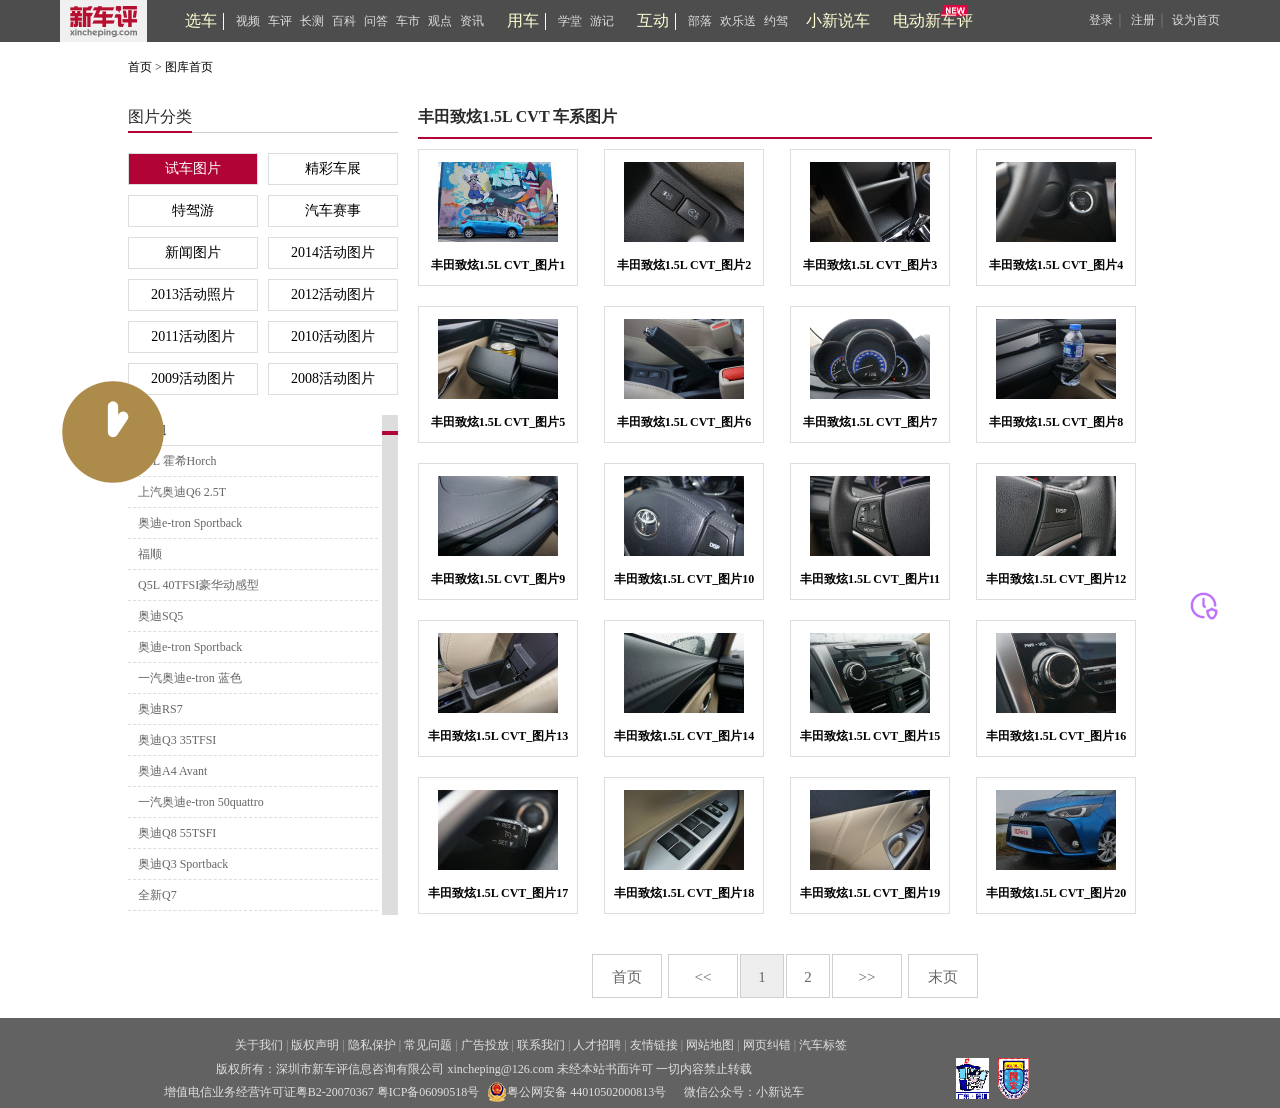  Describe the element at coordinates (113, 432) in the screenshot. I see `indicates the current time is 1 o'clock` at that location.